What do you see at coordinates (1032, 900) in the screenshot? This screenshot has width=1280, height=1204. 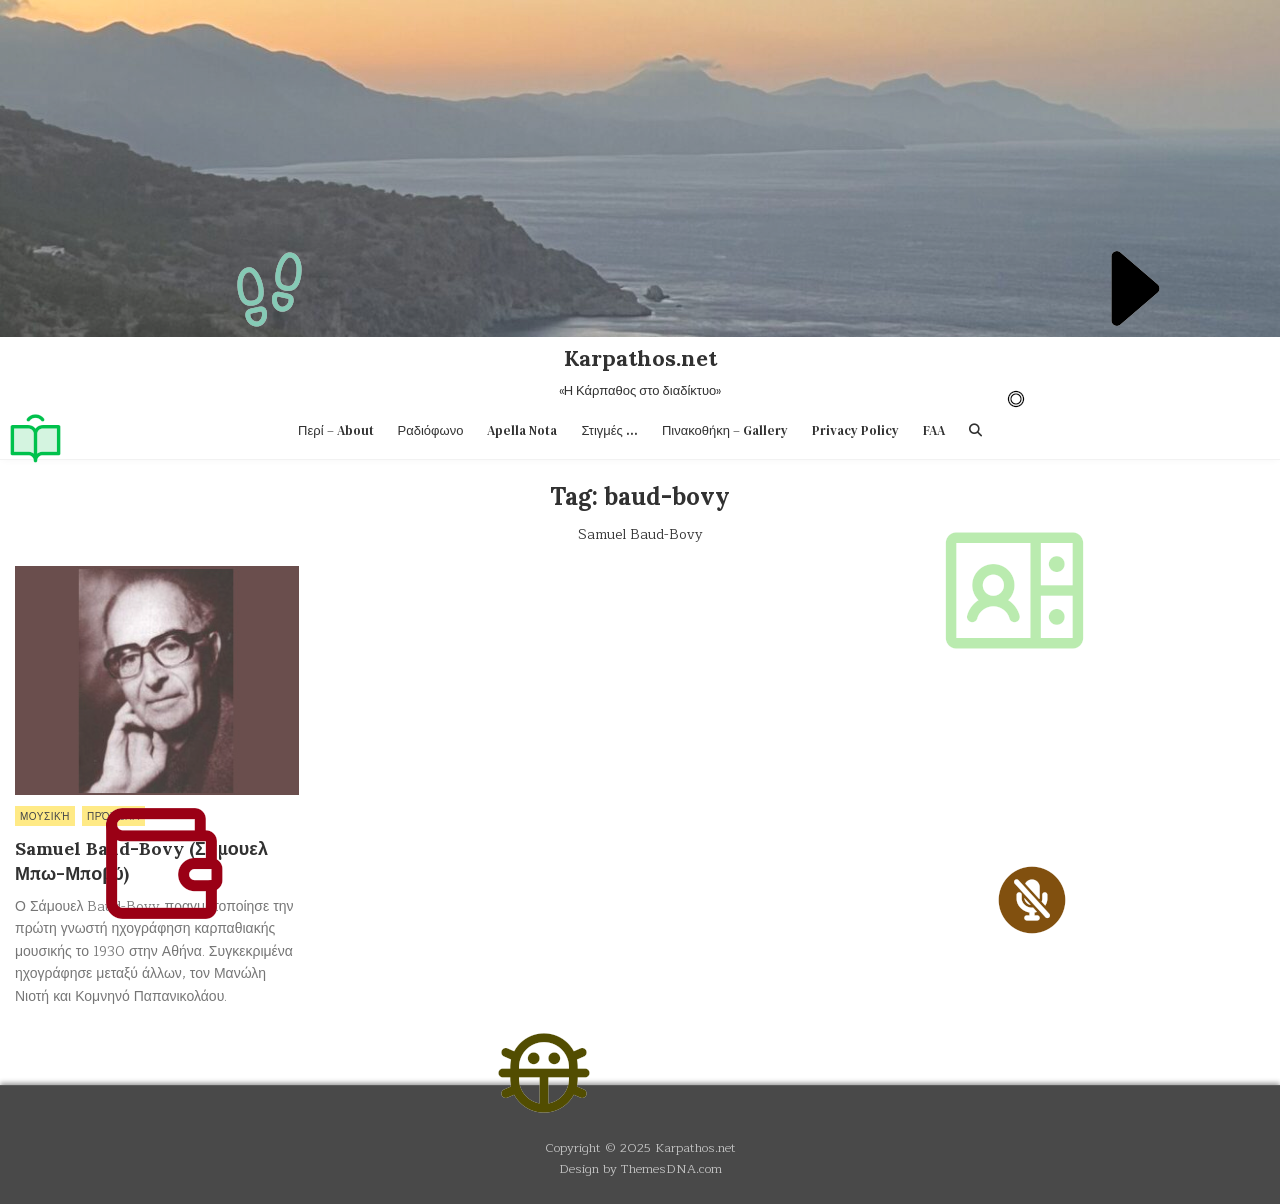 I see `mute your microphone` at bounding box center [1032, 900].